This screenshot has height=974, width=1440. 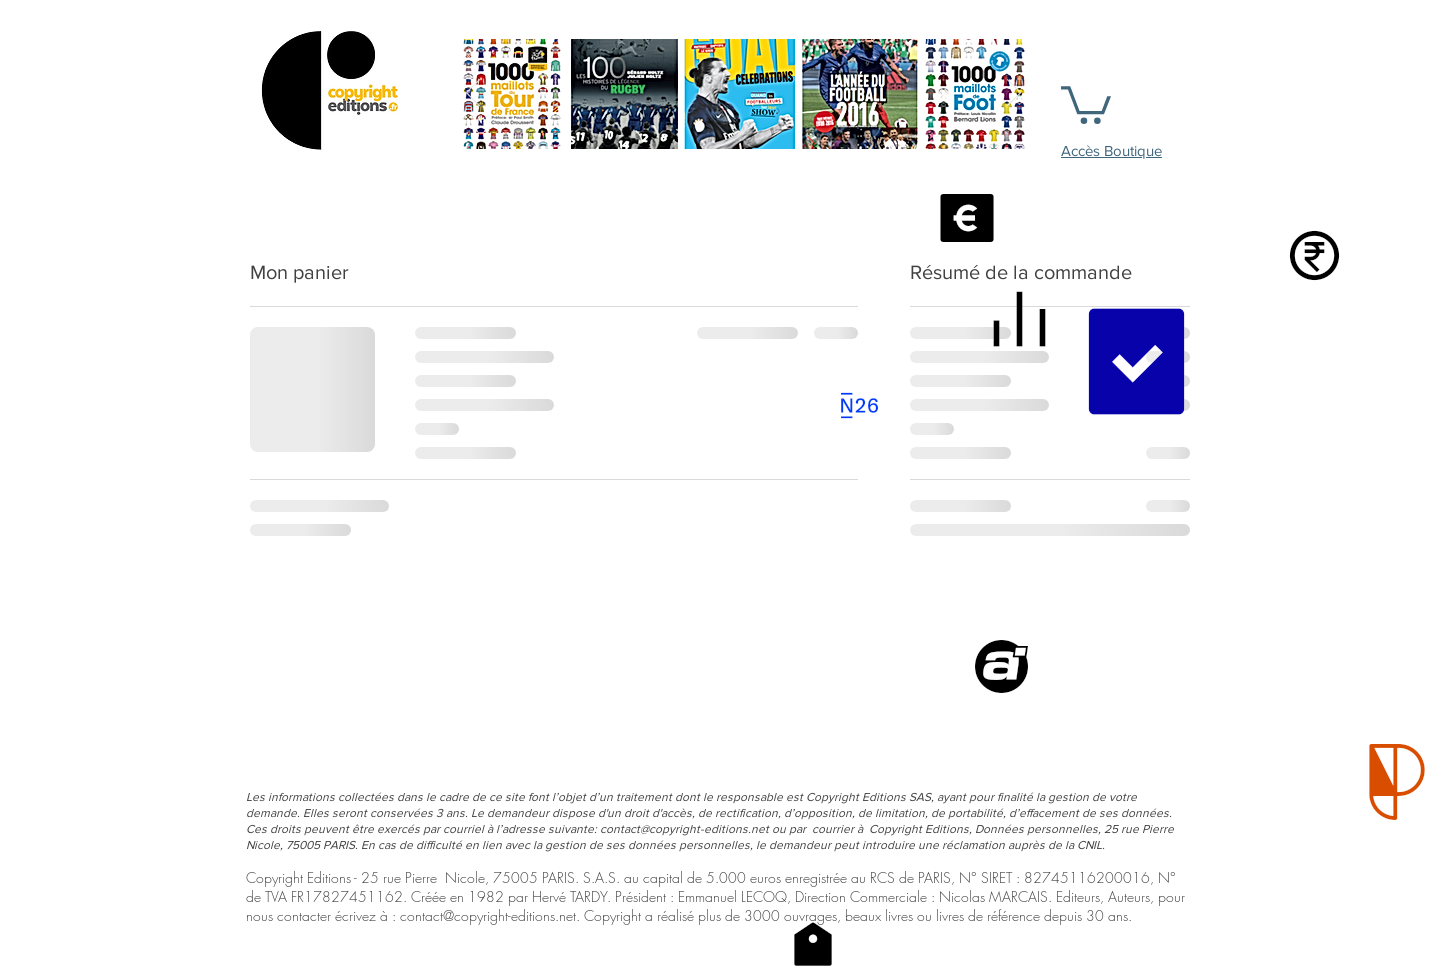 I want to click on view analytics and statistics, so click(x=1019, y=320).